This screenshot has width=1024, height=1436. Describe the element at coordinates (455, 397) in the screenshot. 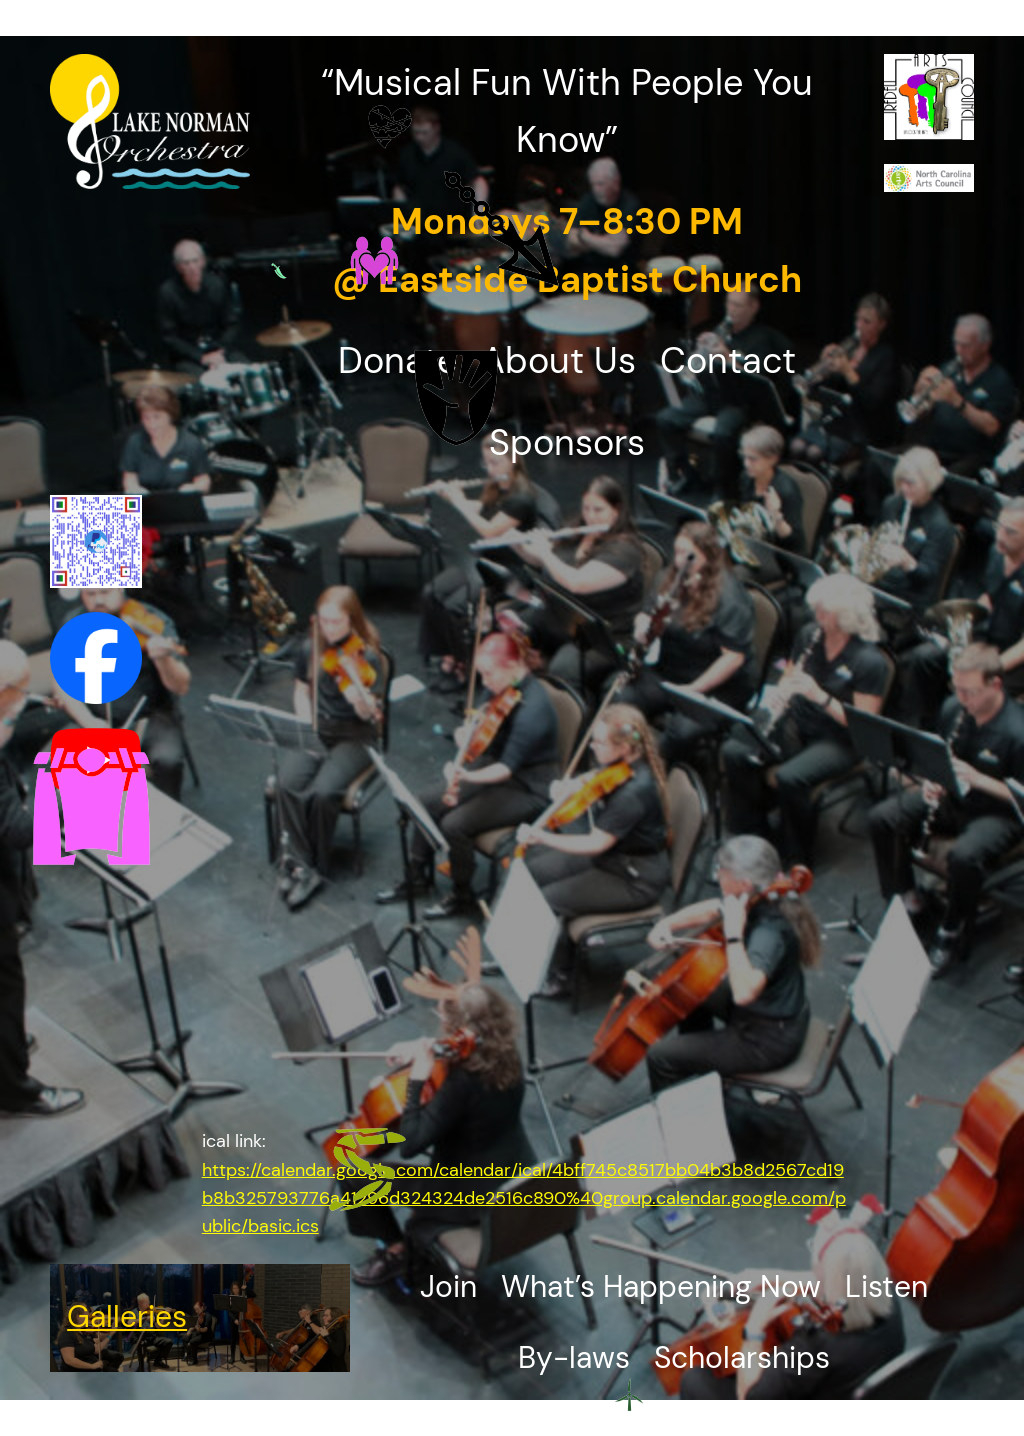

I see `indicates a blocked or restricted action` at that location.